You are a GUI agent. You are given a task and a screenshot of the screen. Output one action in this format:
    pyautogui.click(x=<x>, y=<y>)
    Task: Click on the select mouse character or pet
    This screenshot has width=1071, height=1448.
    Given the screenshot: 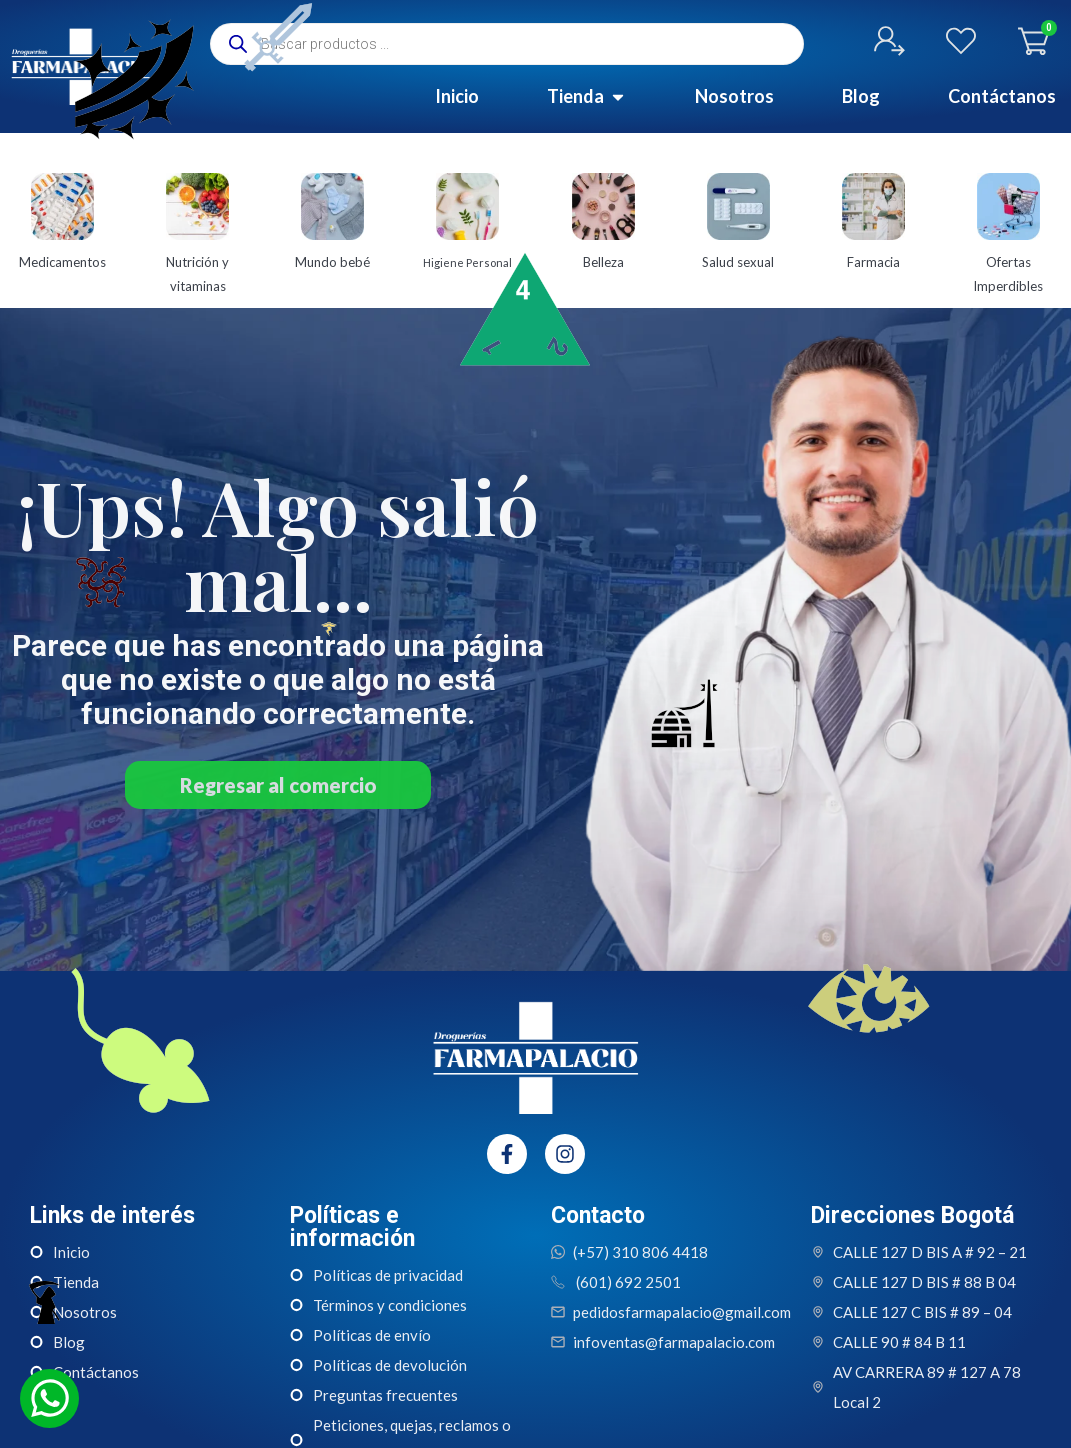 What is the action you would take?
    pyautogui.click(x=142, y=1040)
    